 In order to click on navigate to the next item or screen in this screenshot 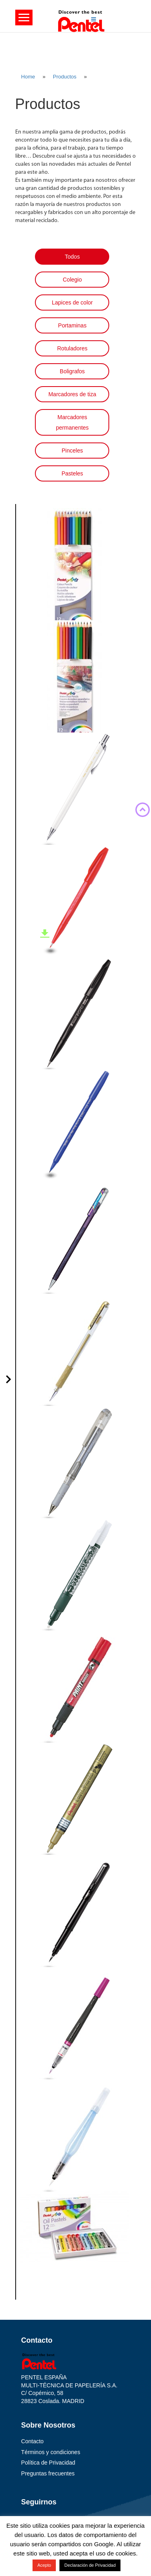, I will do `click(8, 1379)`.